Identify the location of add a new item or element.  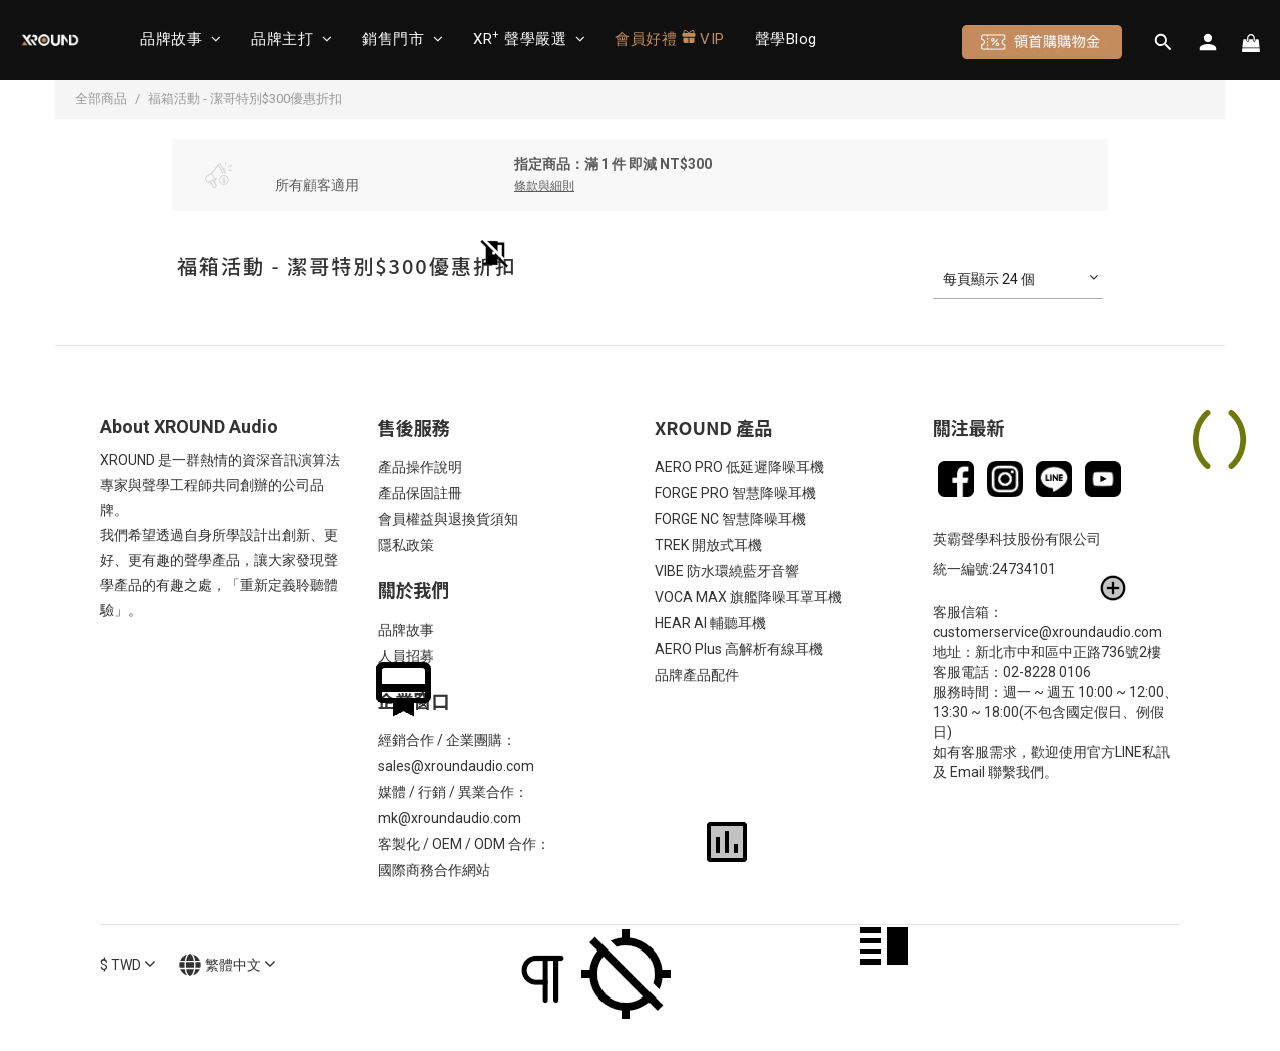
(1113, 588).